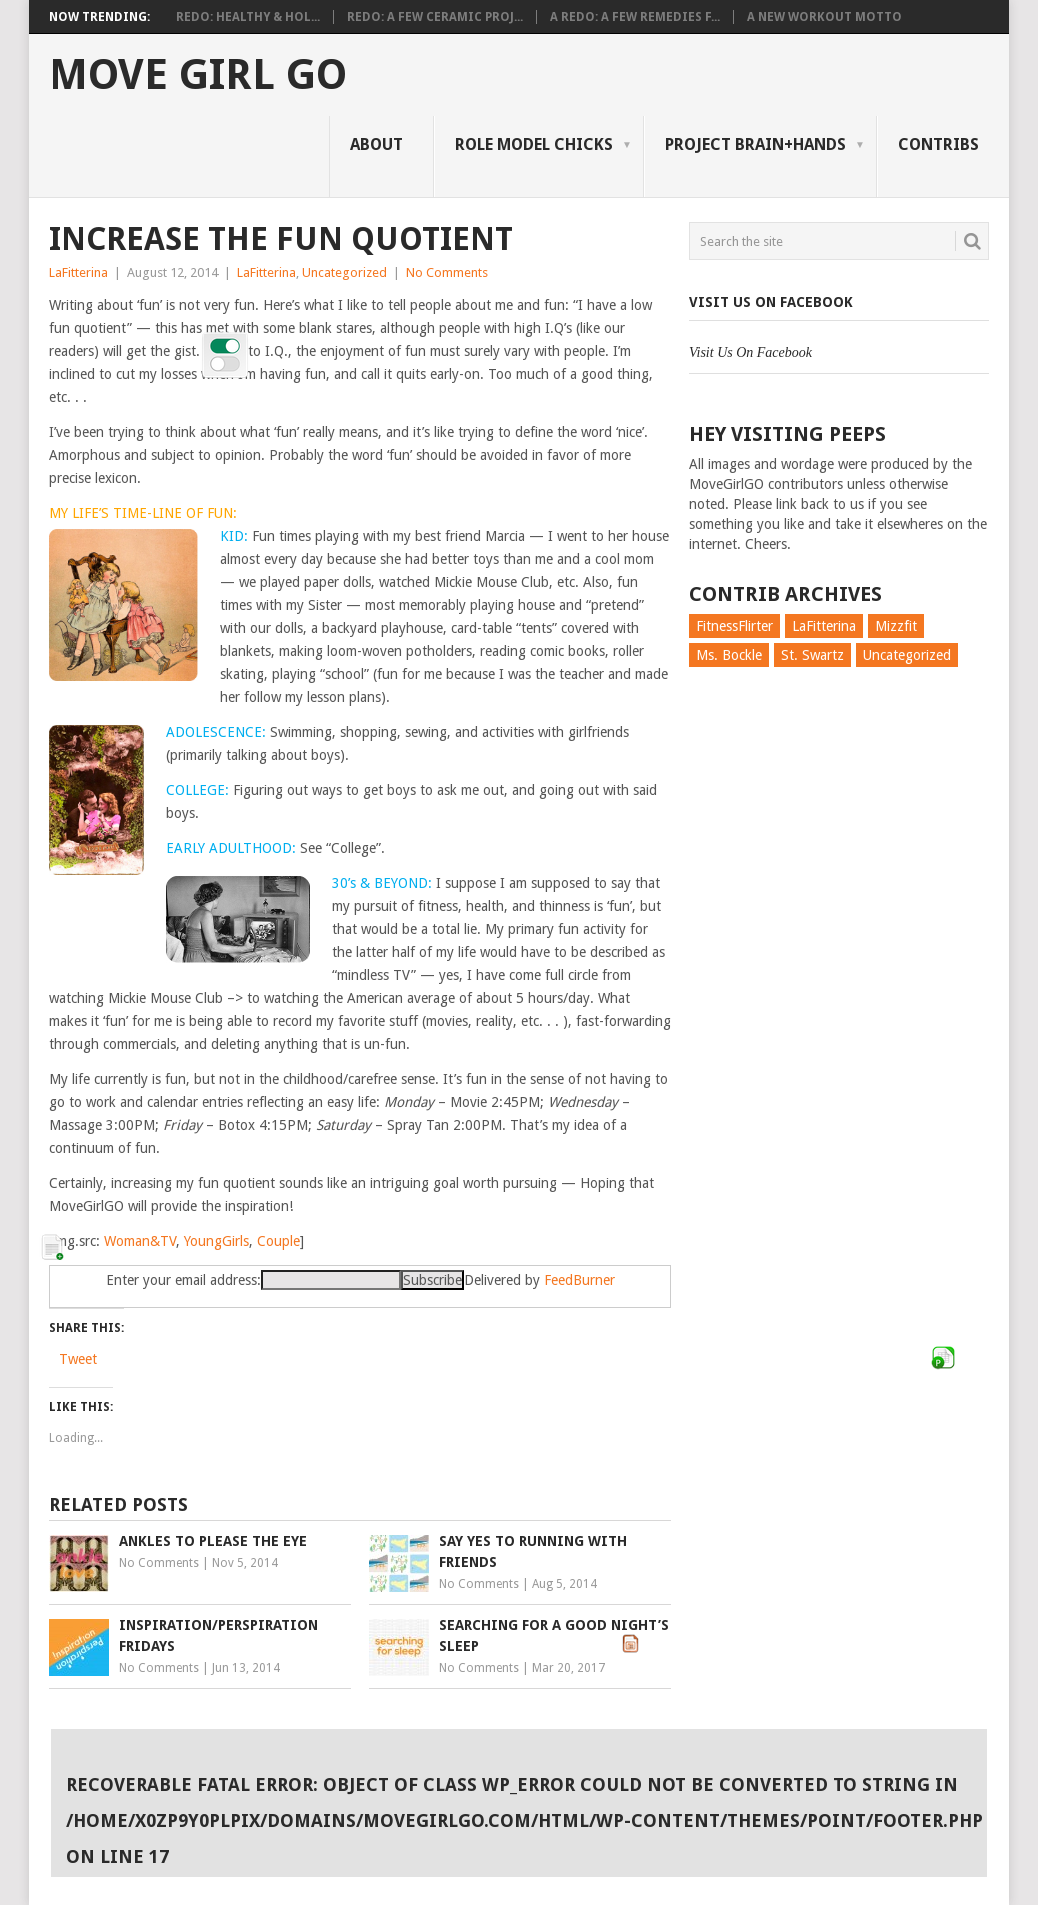  What do you see at coordinates (630, 1643) in the screenshot?
I see `open a presentation template file` at bounding box center [630, 1643].